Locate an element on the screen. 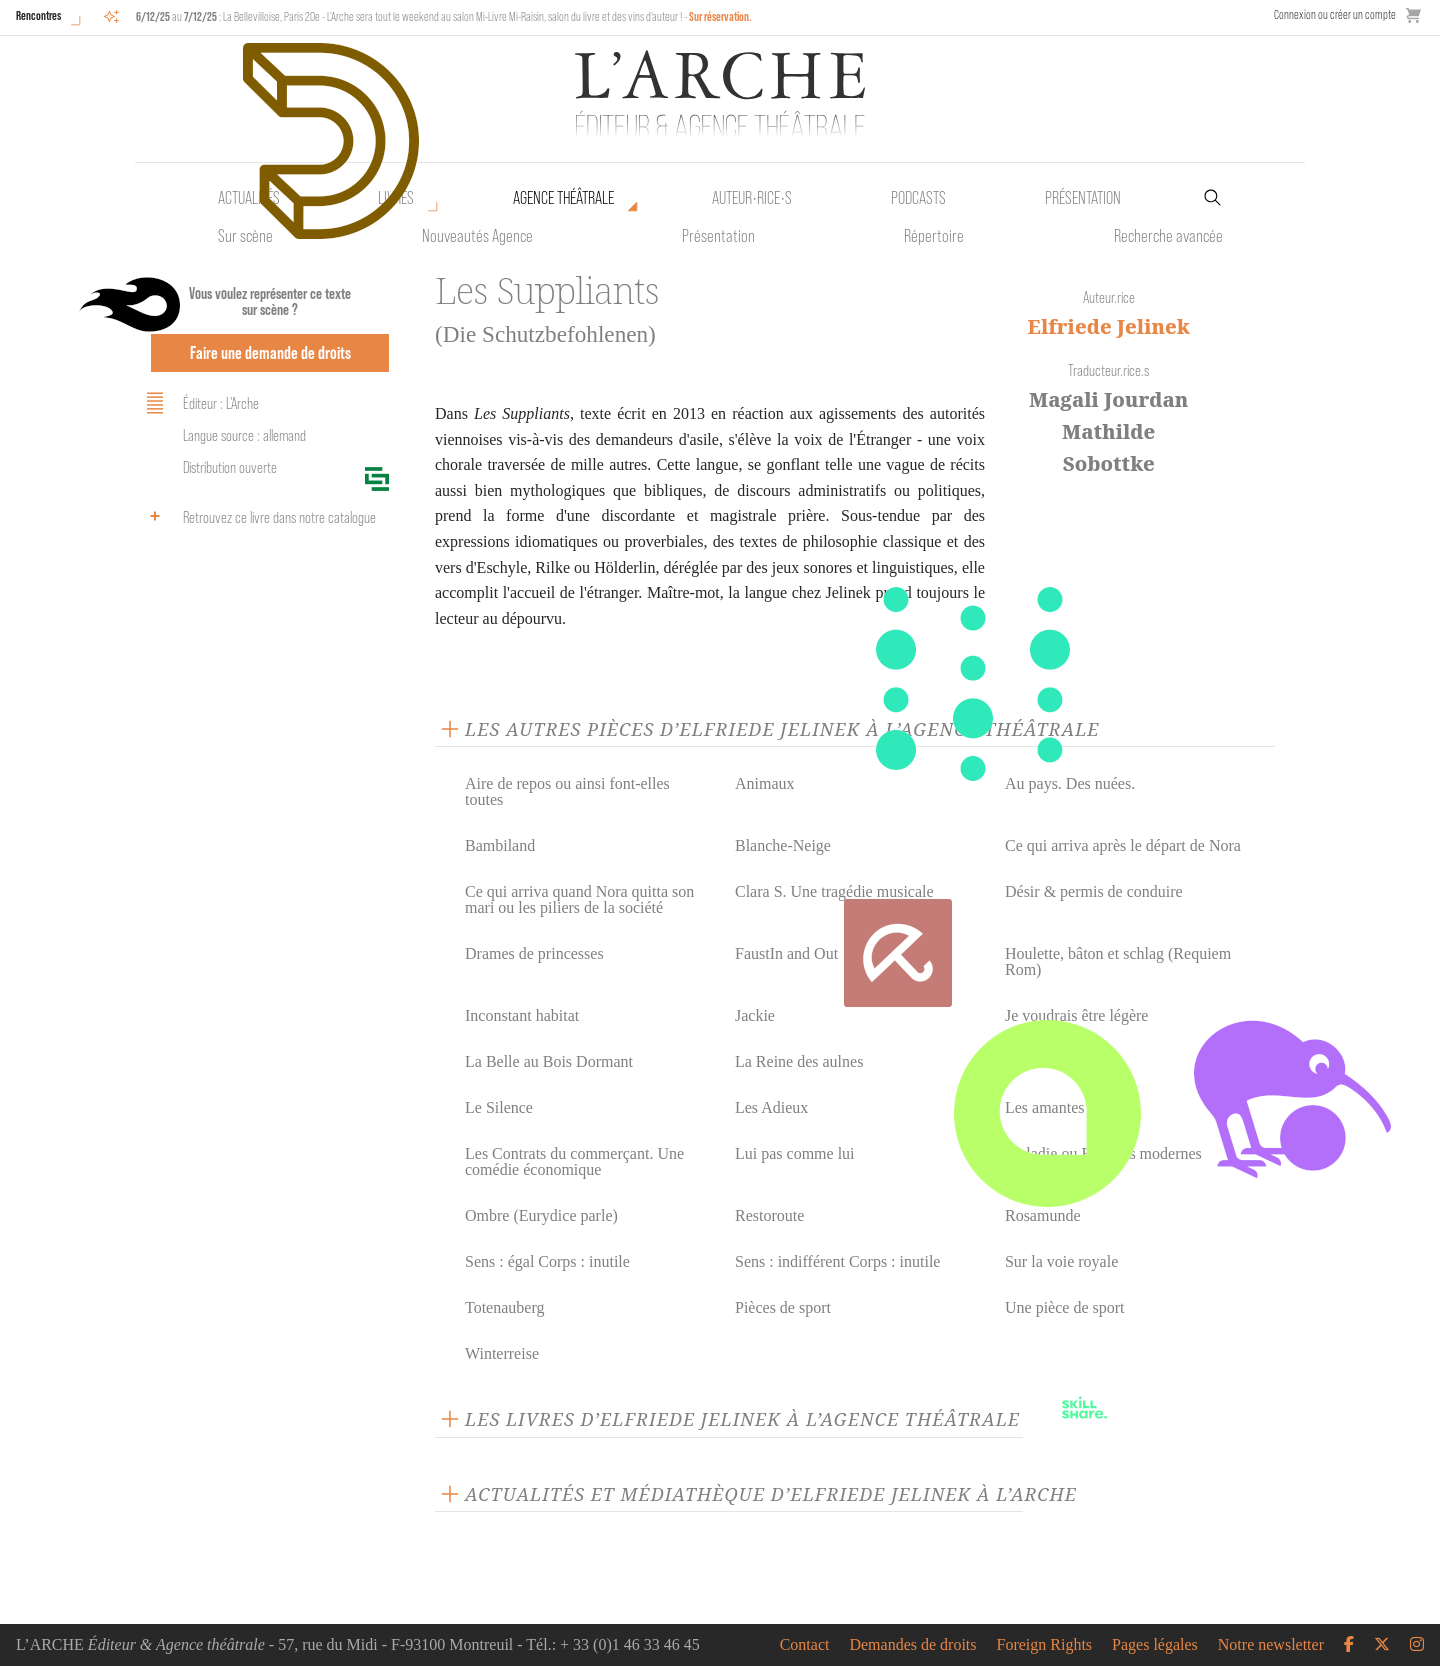 Image resolution: width=1440 pixels, height=1666 pixels. open the Dailymotion app is located at coordinates (331, 141).